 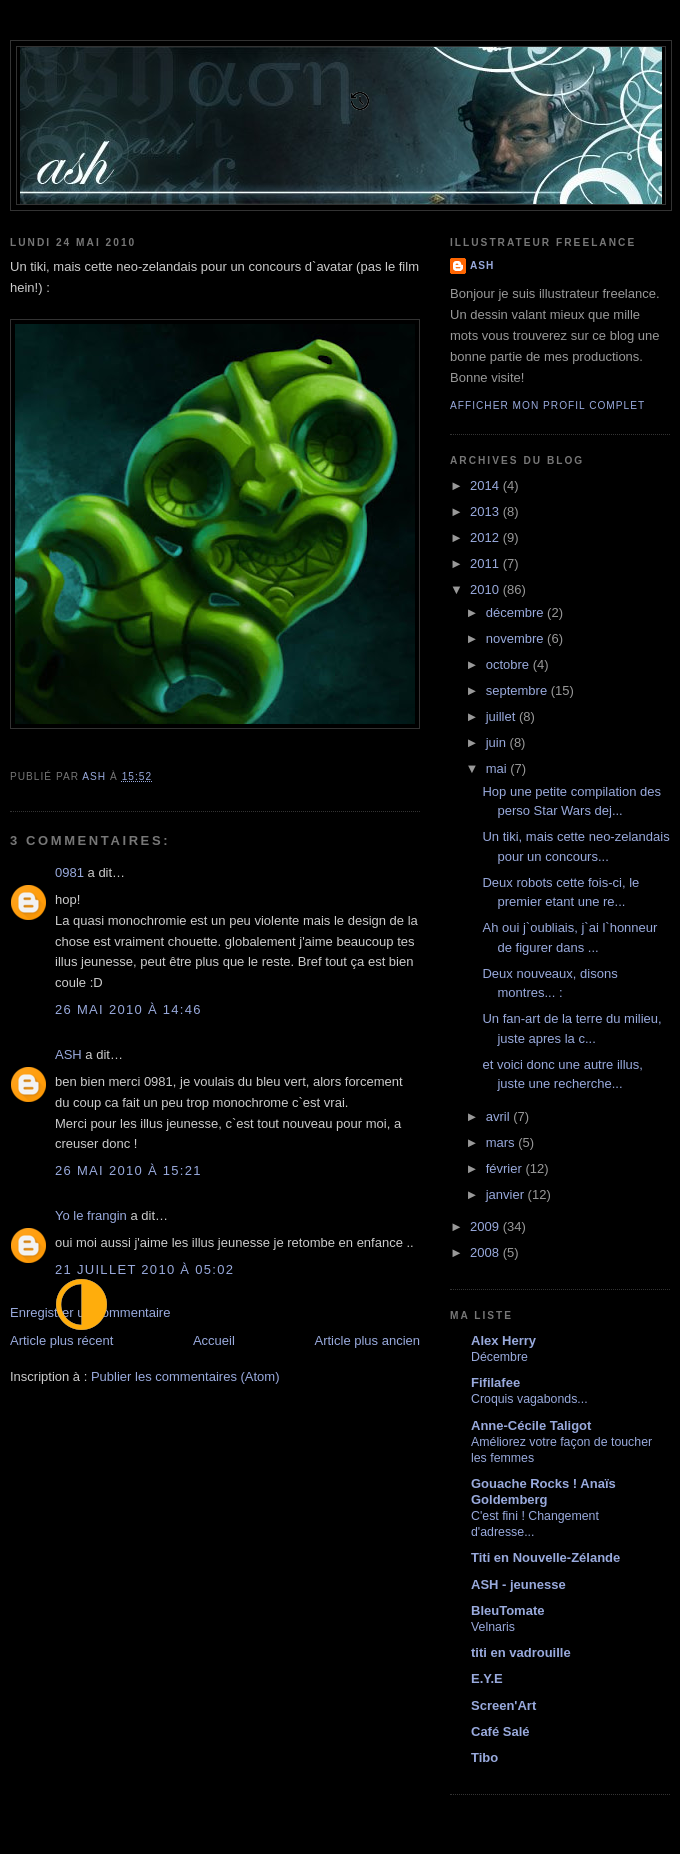 What do you see at coordinates (360, 101) in the screenshot?
I see `view history or recent activity` at bounding box center [360, 101].